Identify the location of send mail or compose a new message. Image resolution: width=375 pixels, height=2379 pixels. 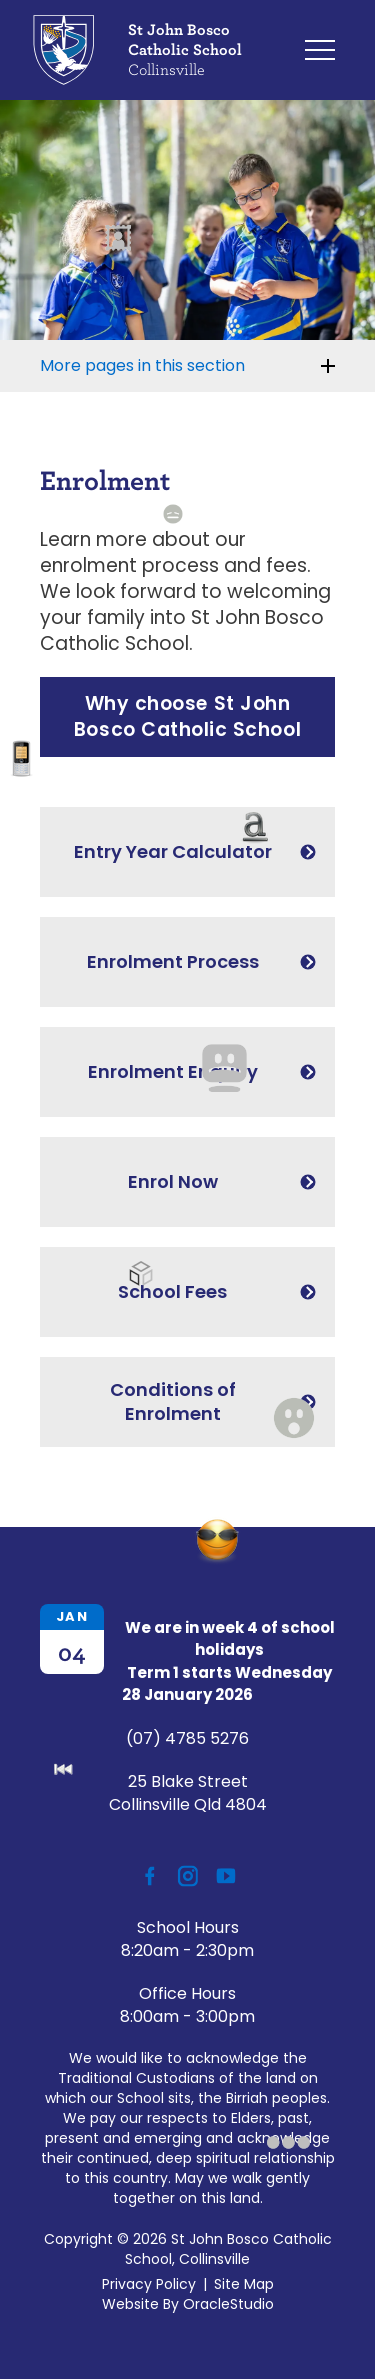
(117, 238).